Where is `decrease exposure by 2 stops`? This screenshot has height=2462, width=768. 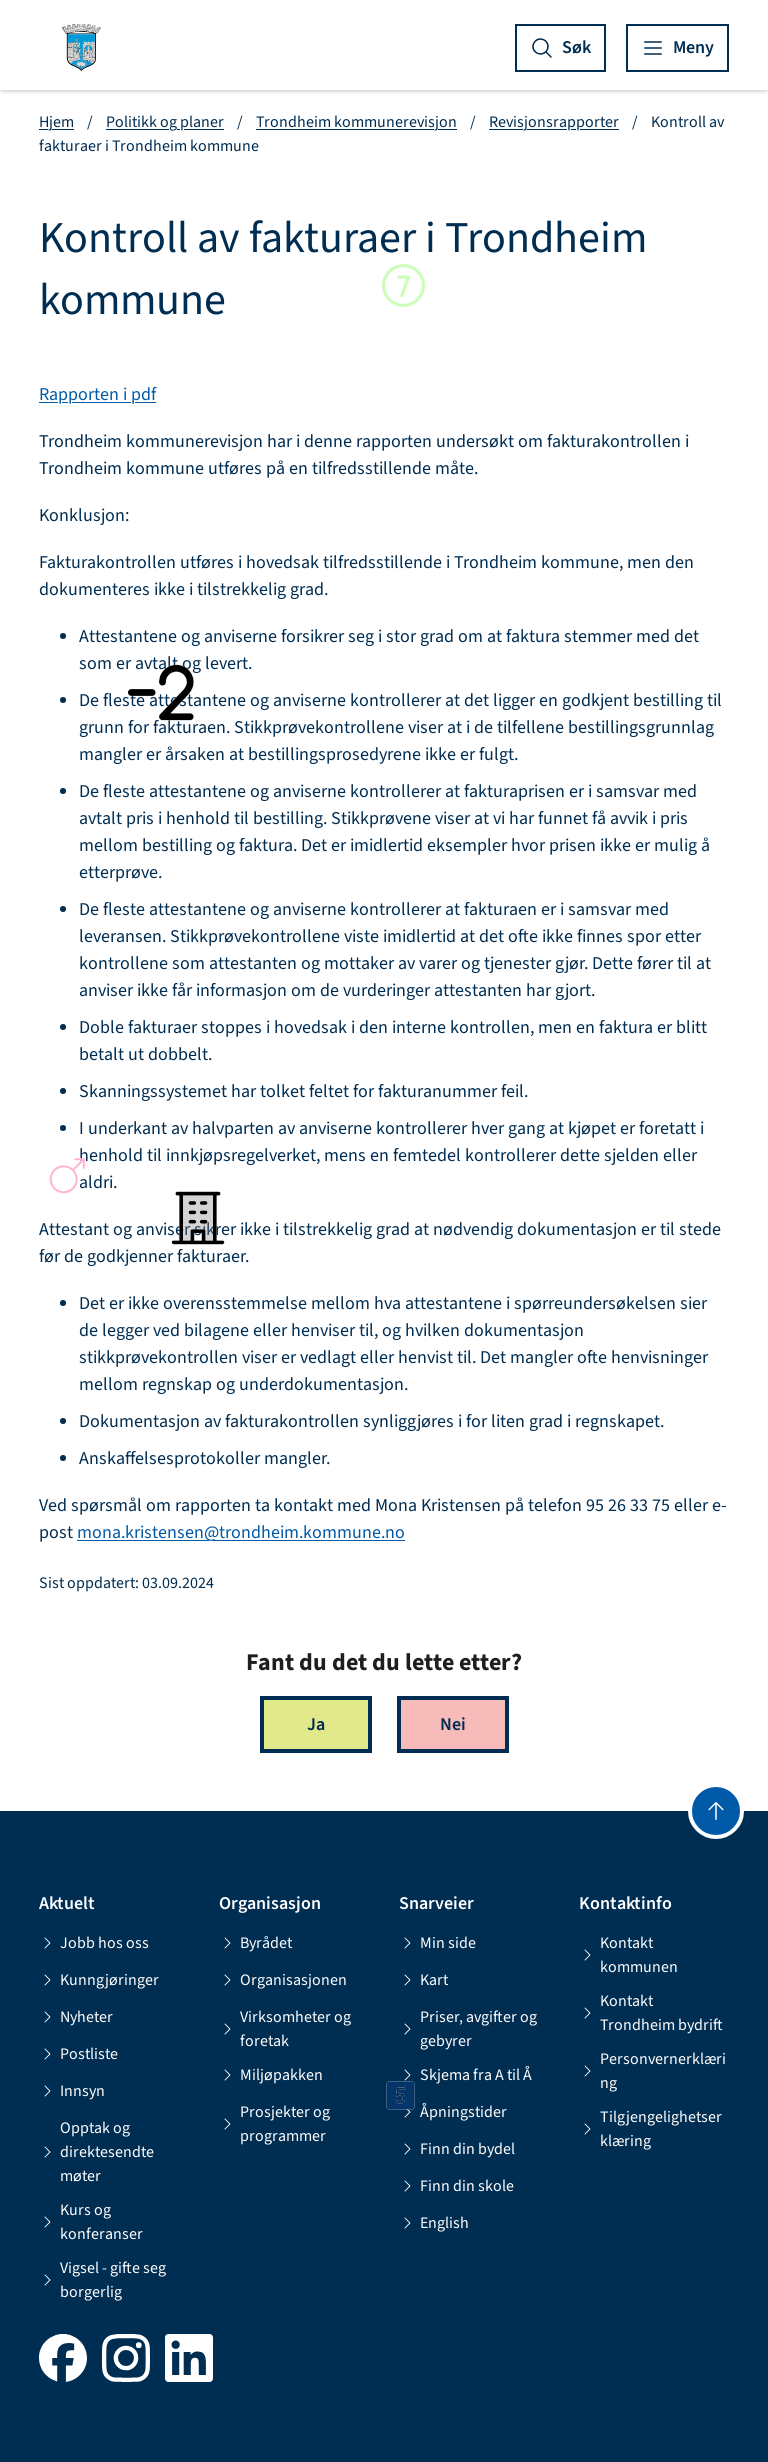
decrease exposure by 2 stops is located at coordinates (162, 692).